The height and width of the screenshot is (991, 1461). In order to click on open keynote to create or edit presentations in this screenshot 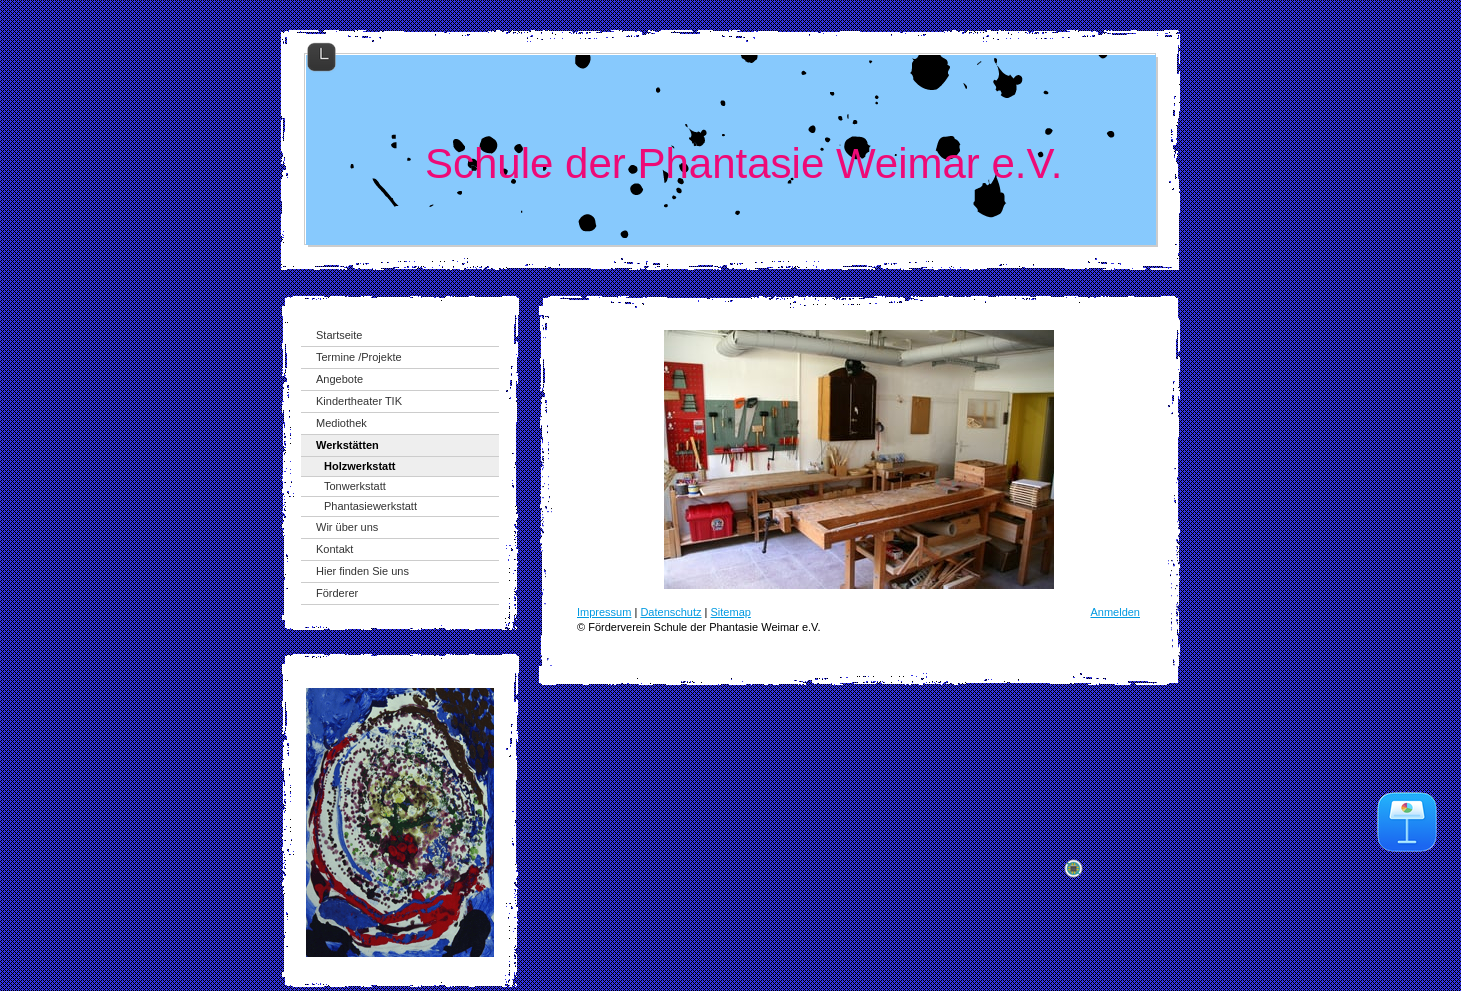, I will do `click(1407, 822)`.